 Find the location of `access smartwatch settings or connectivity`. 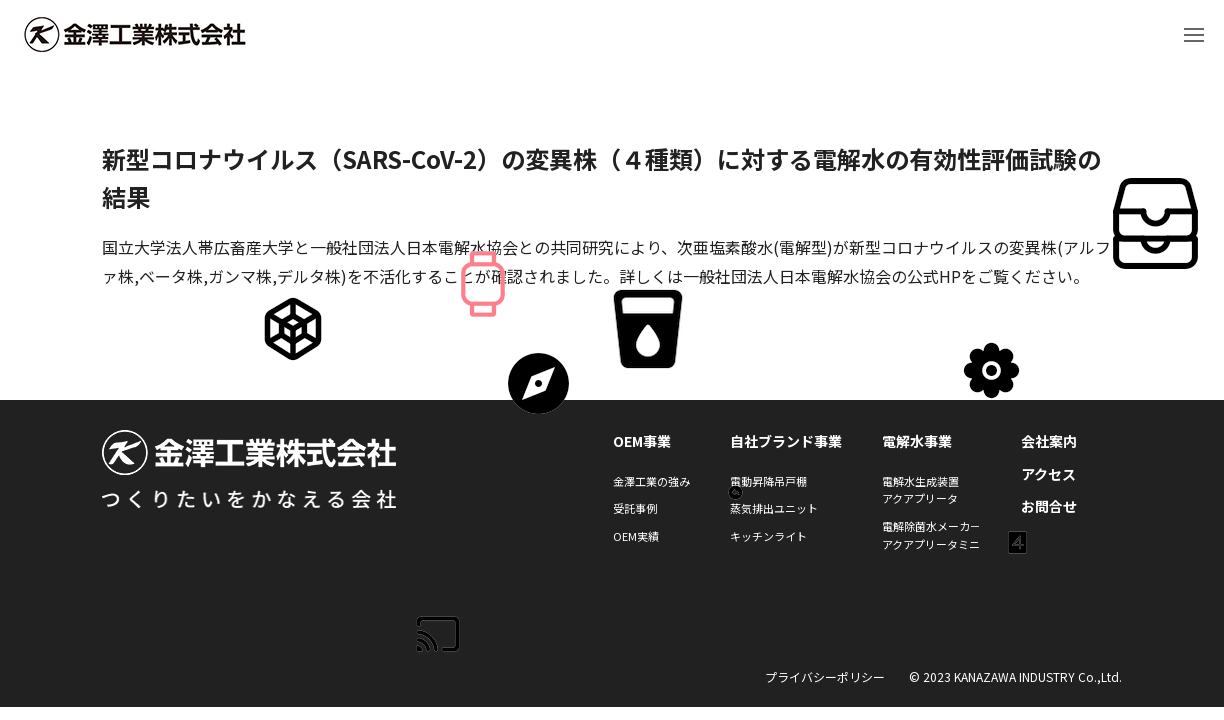

access smartwatch settings or connectivity is located at coordinates (483, 284).